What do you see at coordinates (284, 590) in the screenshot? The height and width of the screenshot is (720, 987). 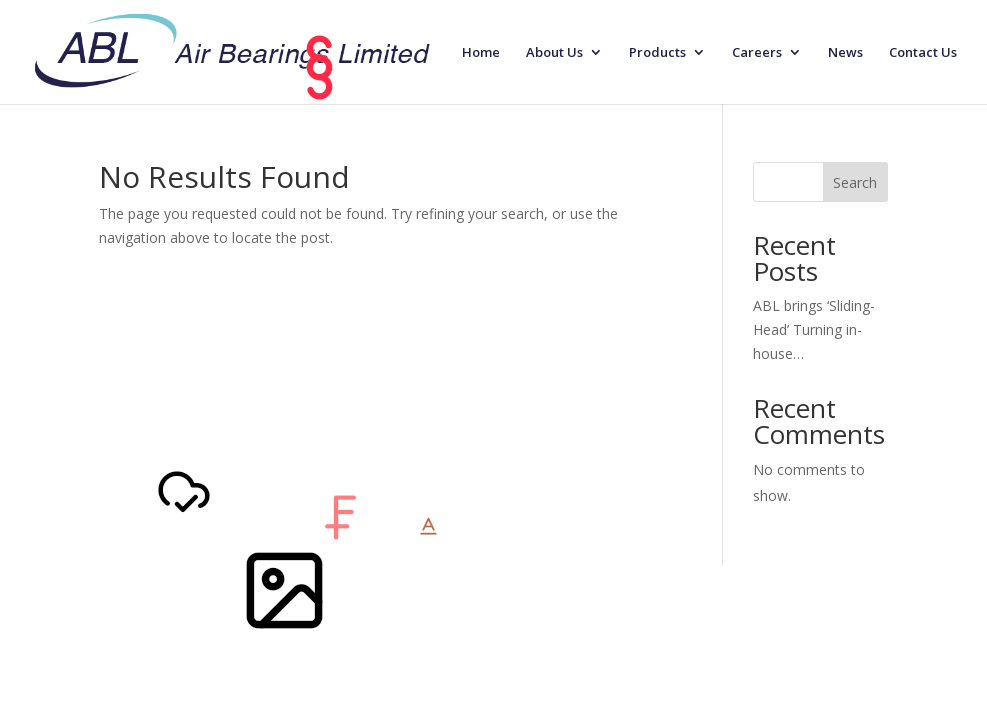 I see `view or open an image file` at bounding box center [284, 590].